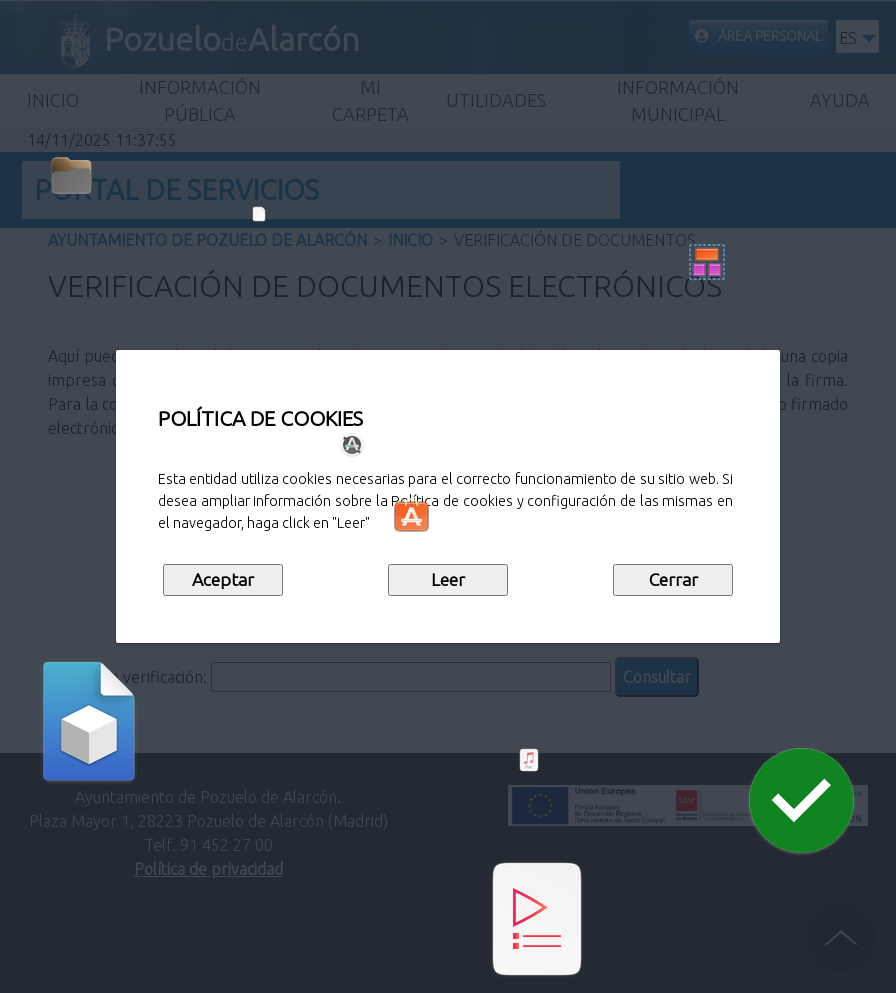 The image size is (896, 993). Describe the element at coordinates (801, 800) in the screenshot. I see `mark item as complete or approved` at that location.